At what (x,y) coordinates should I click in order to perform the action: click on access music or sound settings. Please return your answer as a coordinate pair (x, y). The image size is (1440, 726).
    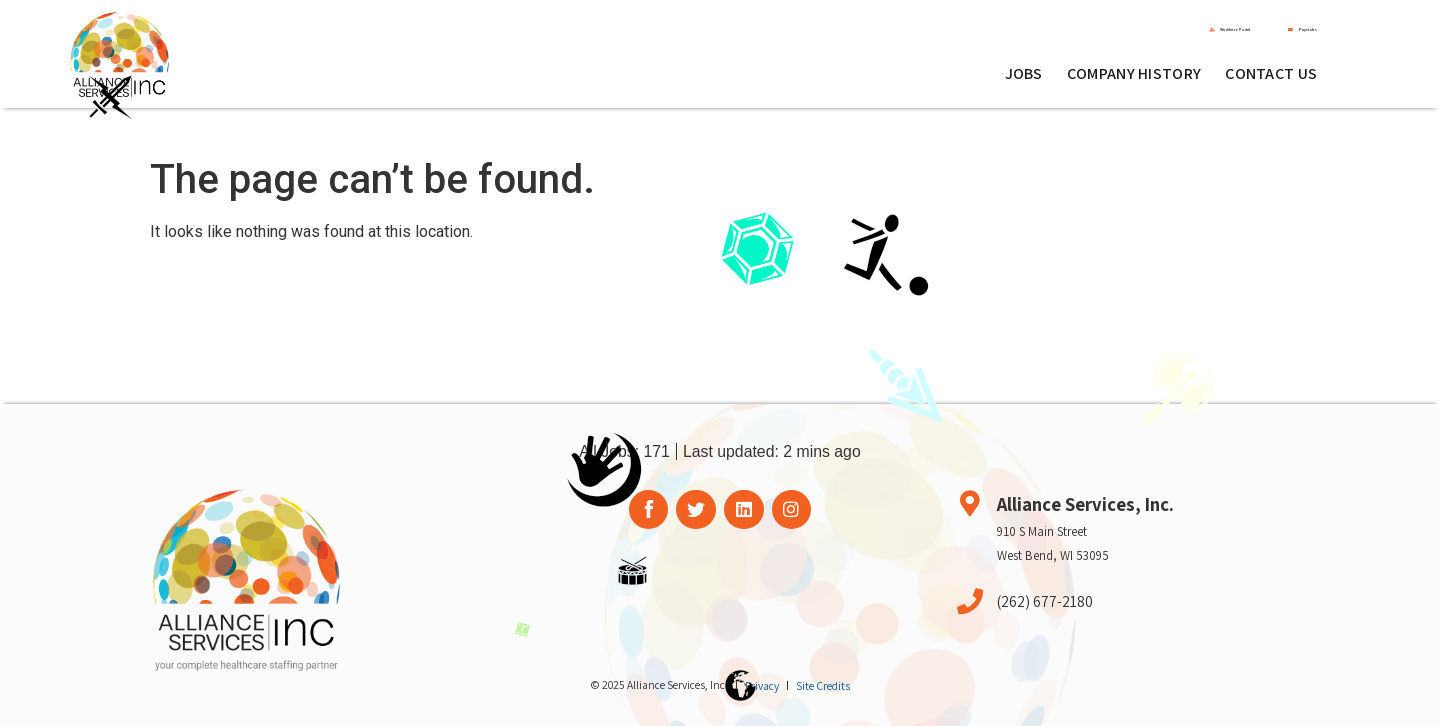
    Looking at the image, I should click on (632, 570).